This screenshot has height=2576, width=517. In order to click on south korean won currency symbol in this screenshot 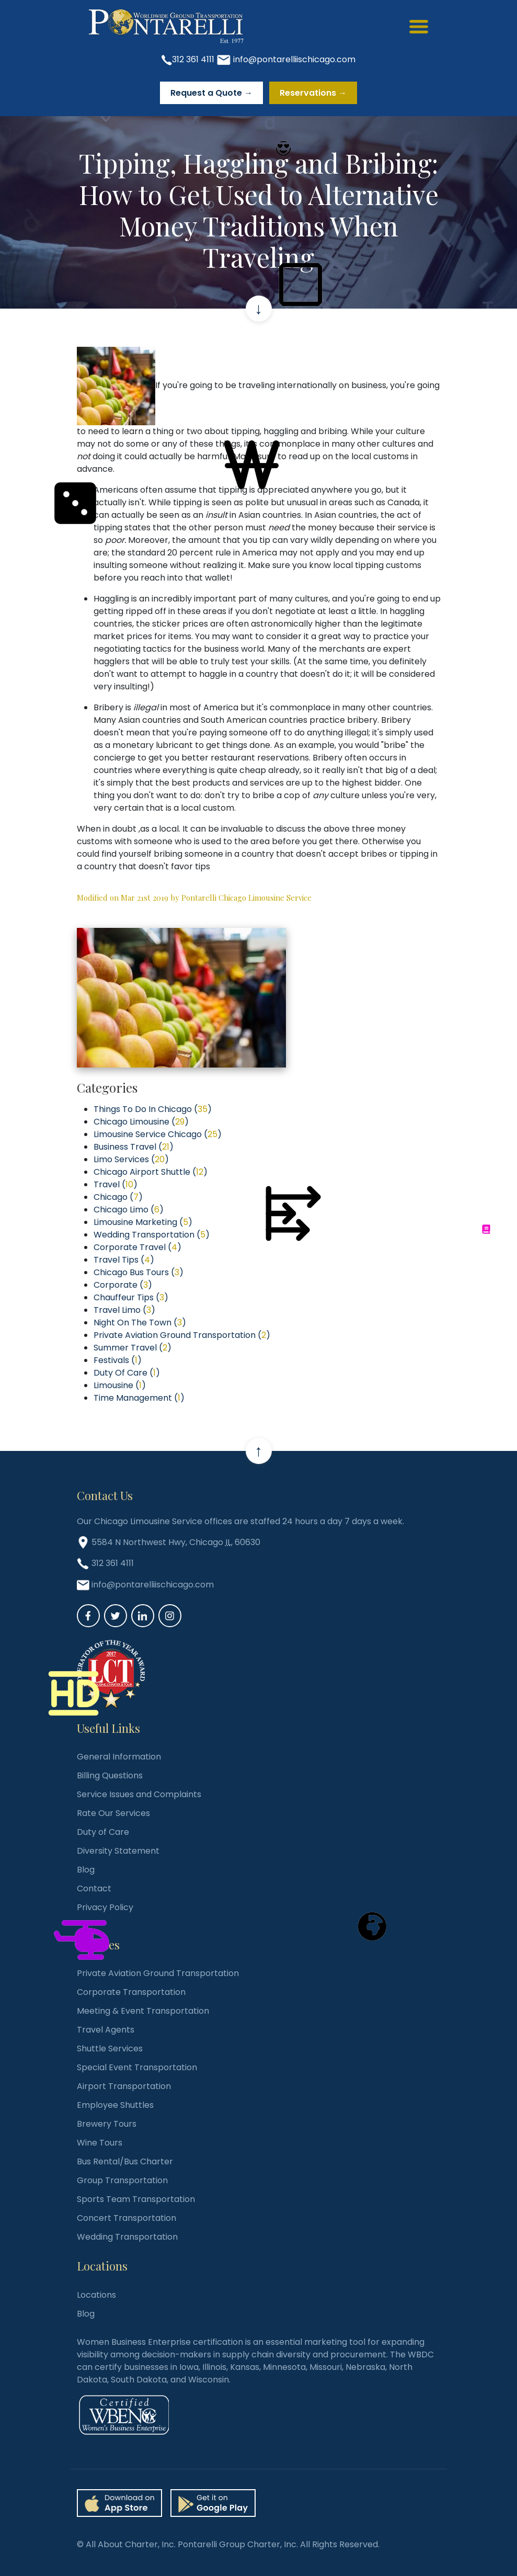, I will do `click(251, 464)`.